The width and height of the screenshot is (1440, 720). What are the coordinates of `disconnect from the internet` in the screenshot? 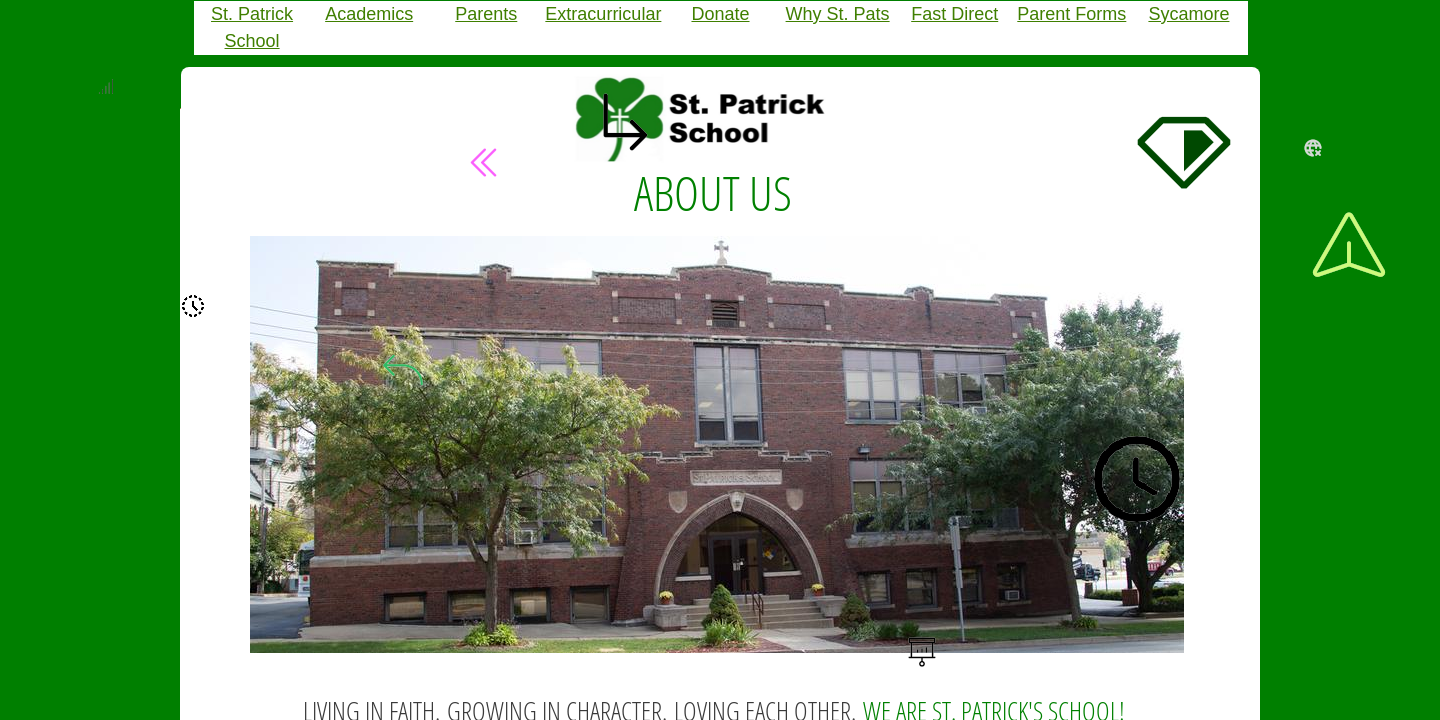 It's located at (1313, 148).